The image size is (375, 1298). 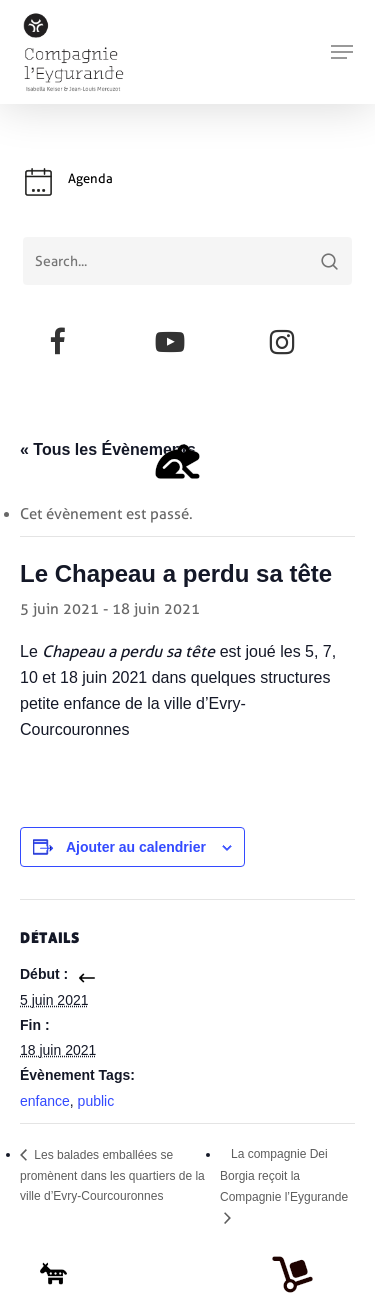 What do you see at coordinates (53, 1273) in the screenshot?
I see `represents the Democratic Party affiliation` at bounding box center [53, 1273].